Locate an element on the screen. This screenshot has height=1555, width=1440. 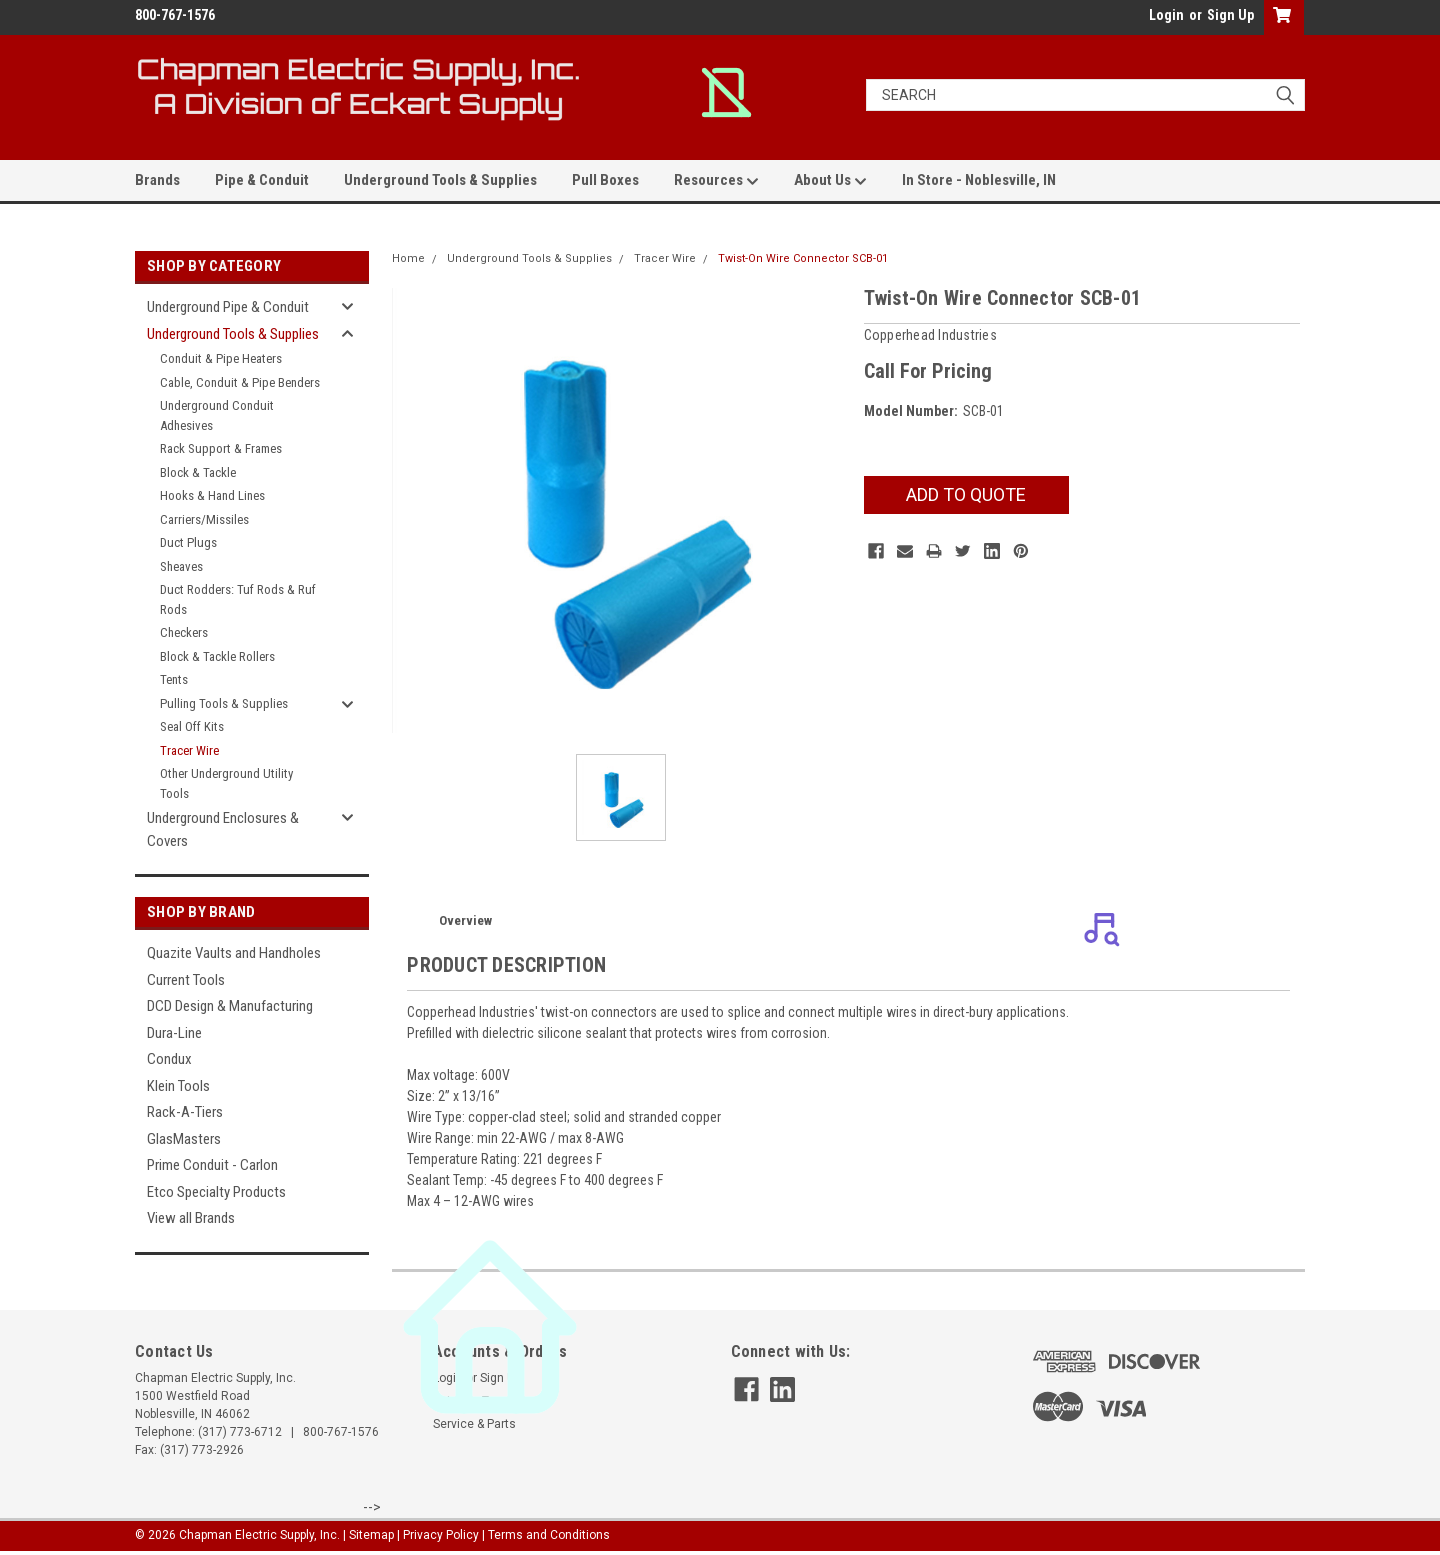
search for songs or music is located at coordinates (1101, 928).